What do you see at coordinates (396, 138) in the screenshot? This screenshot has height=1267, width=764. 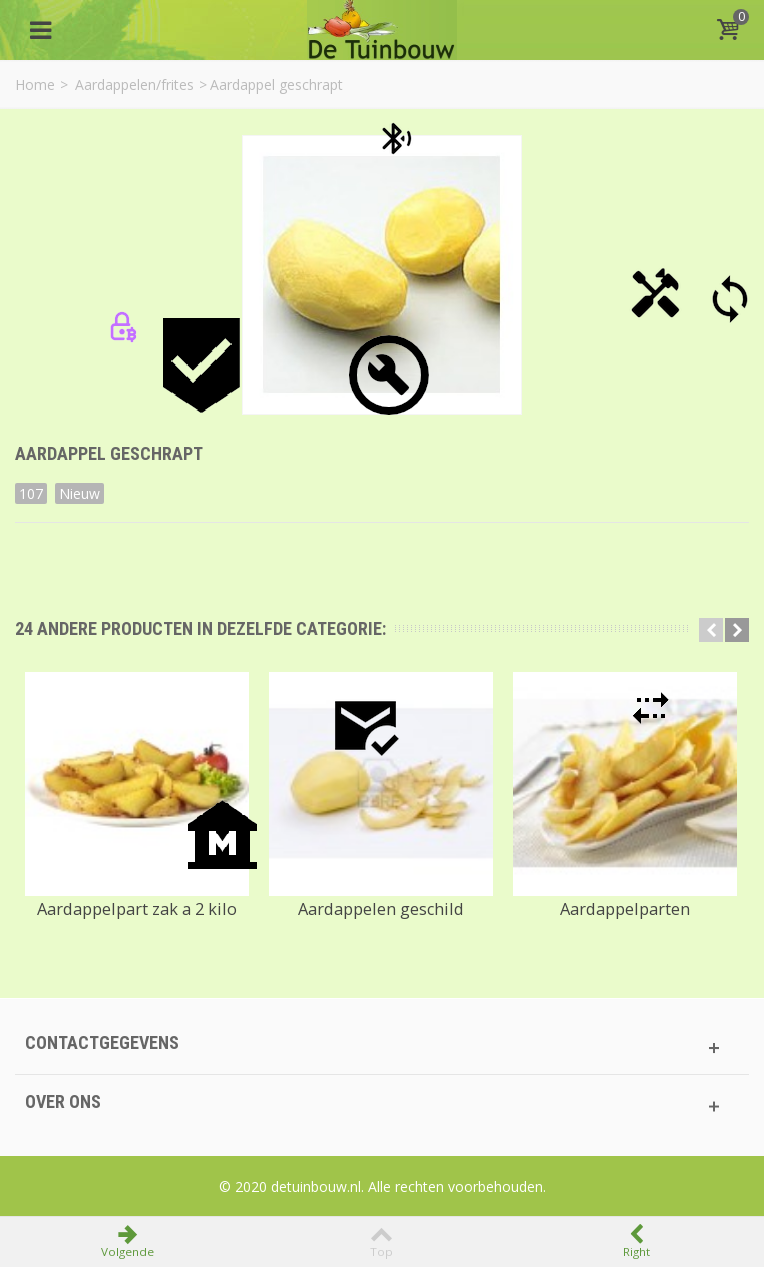 I see `bluetooth audio device connected` at bounding box center [396, 138].